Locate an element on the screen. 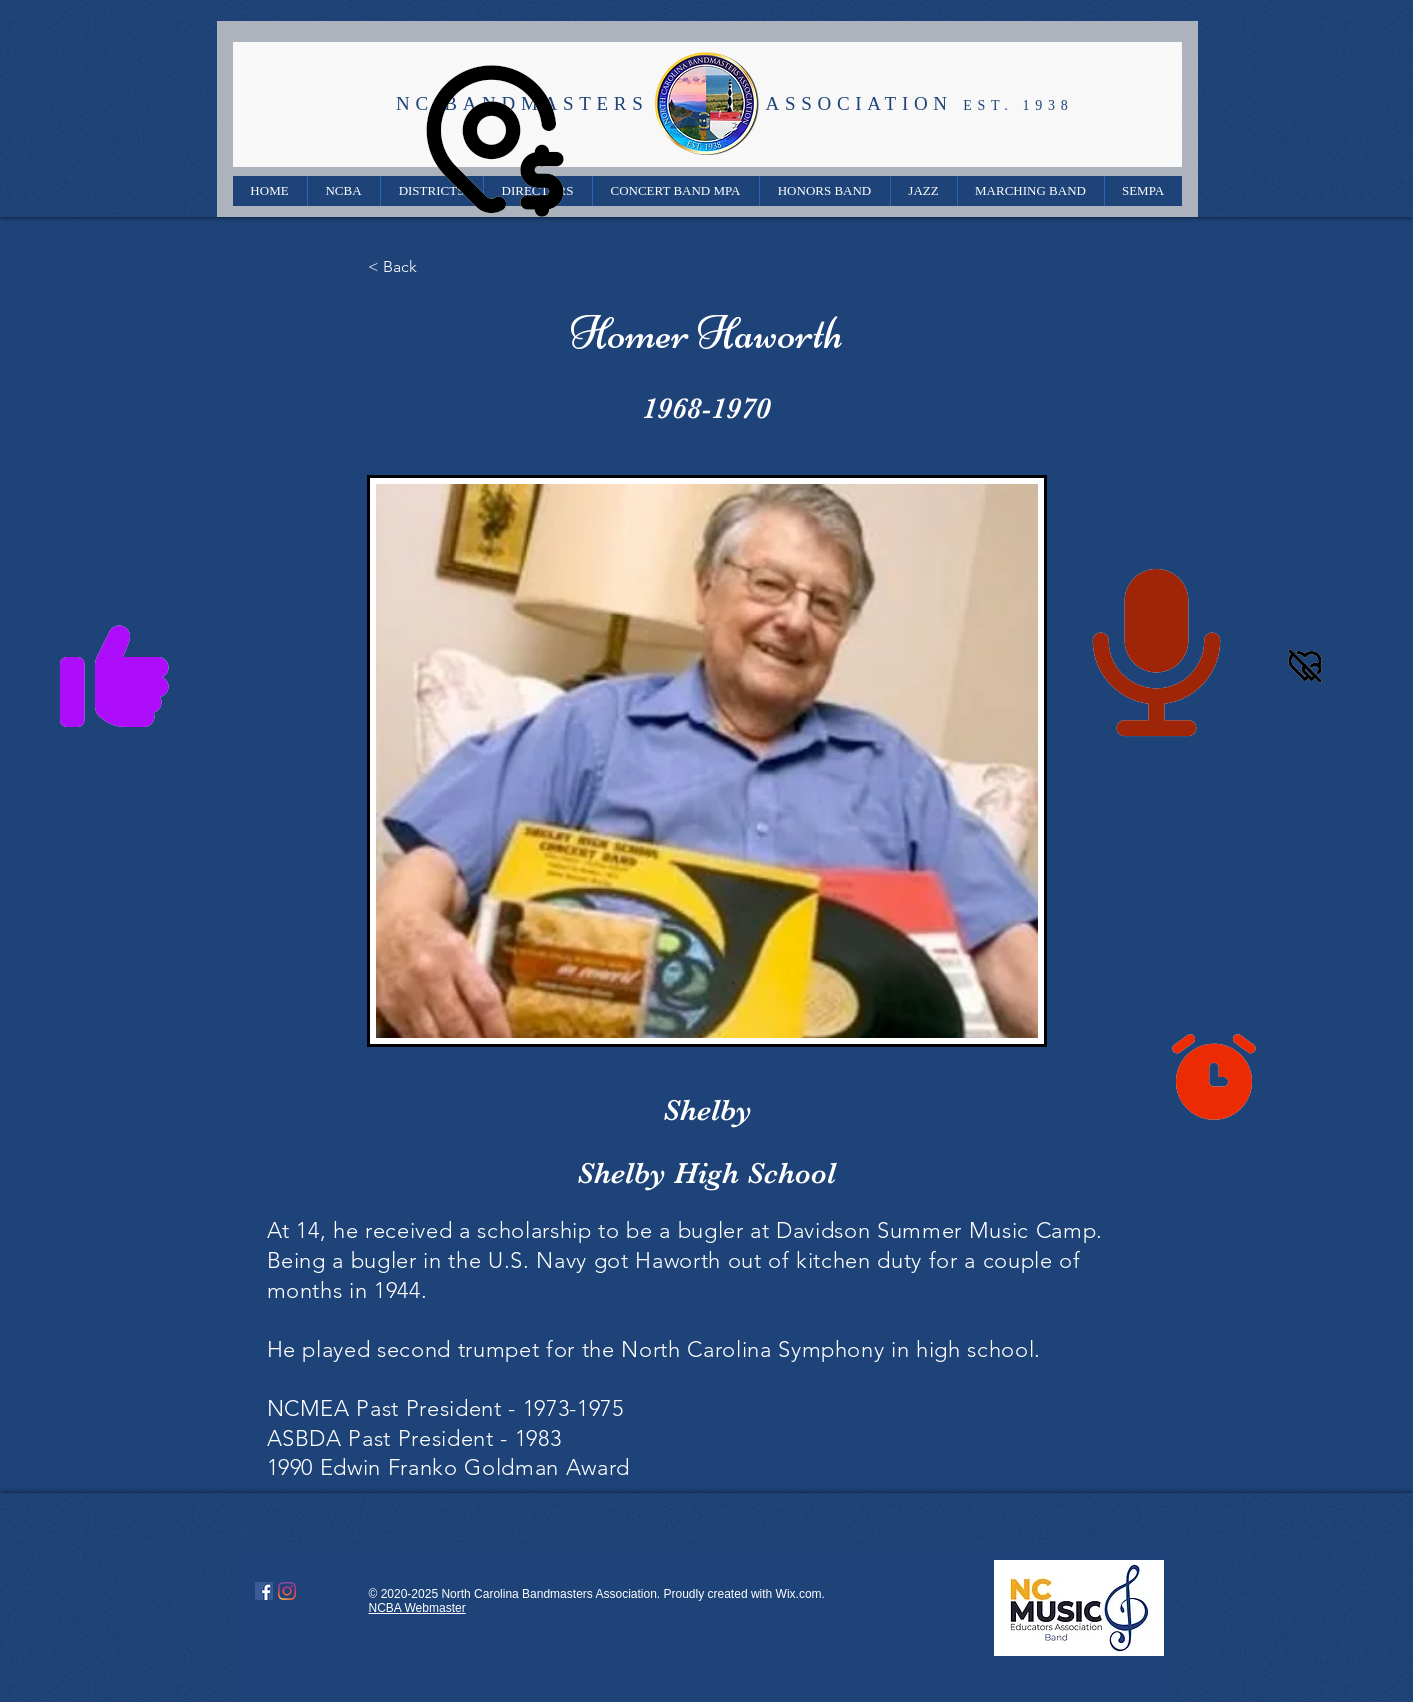 The height and width of the screenshot is (1702, 1413). find nearby financial services or ATMs is located at coordinates (491, 137).